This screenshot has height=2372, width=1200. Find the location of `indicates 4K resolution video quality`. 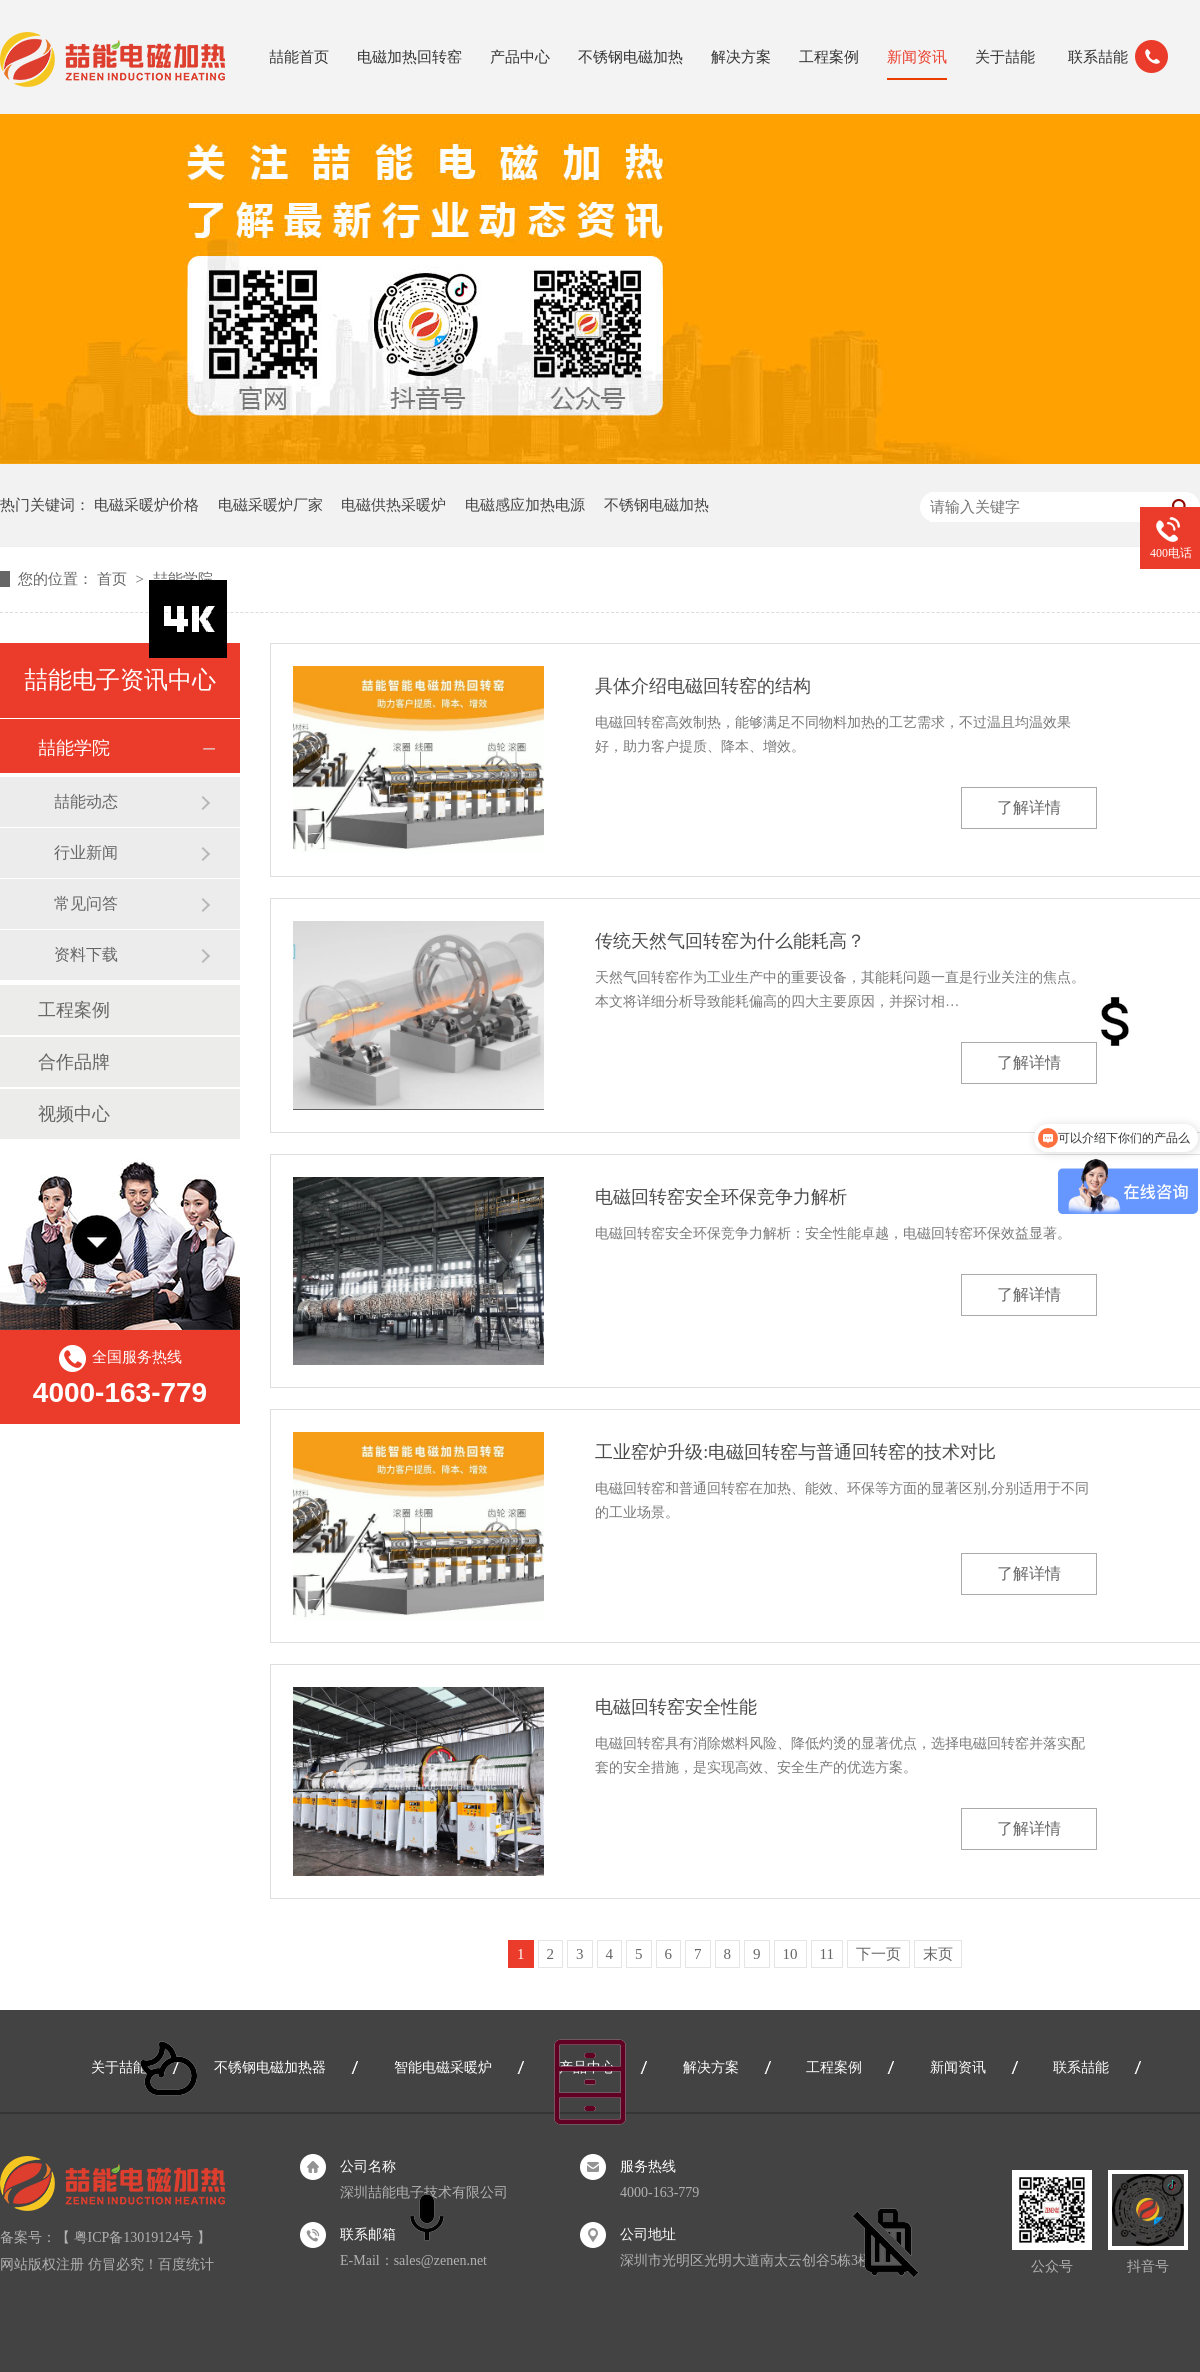

indicates 4K resolution video quality is located at coordinates (188, 619).